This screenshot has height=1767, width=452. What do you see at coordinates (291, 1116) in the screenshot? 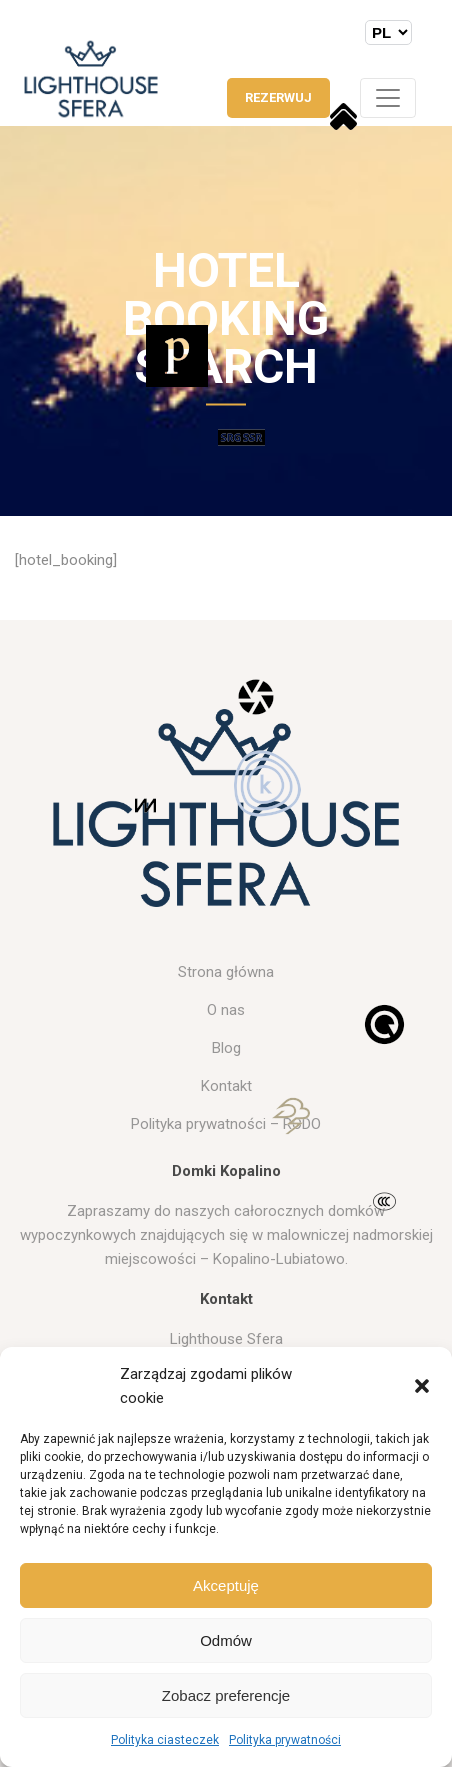
I see `apache storm logo` at bounding box center [291, 1116].